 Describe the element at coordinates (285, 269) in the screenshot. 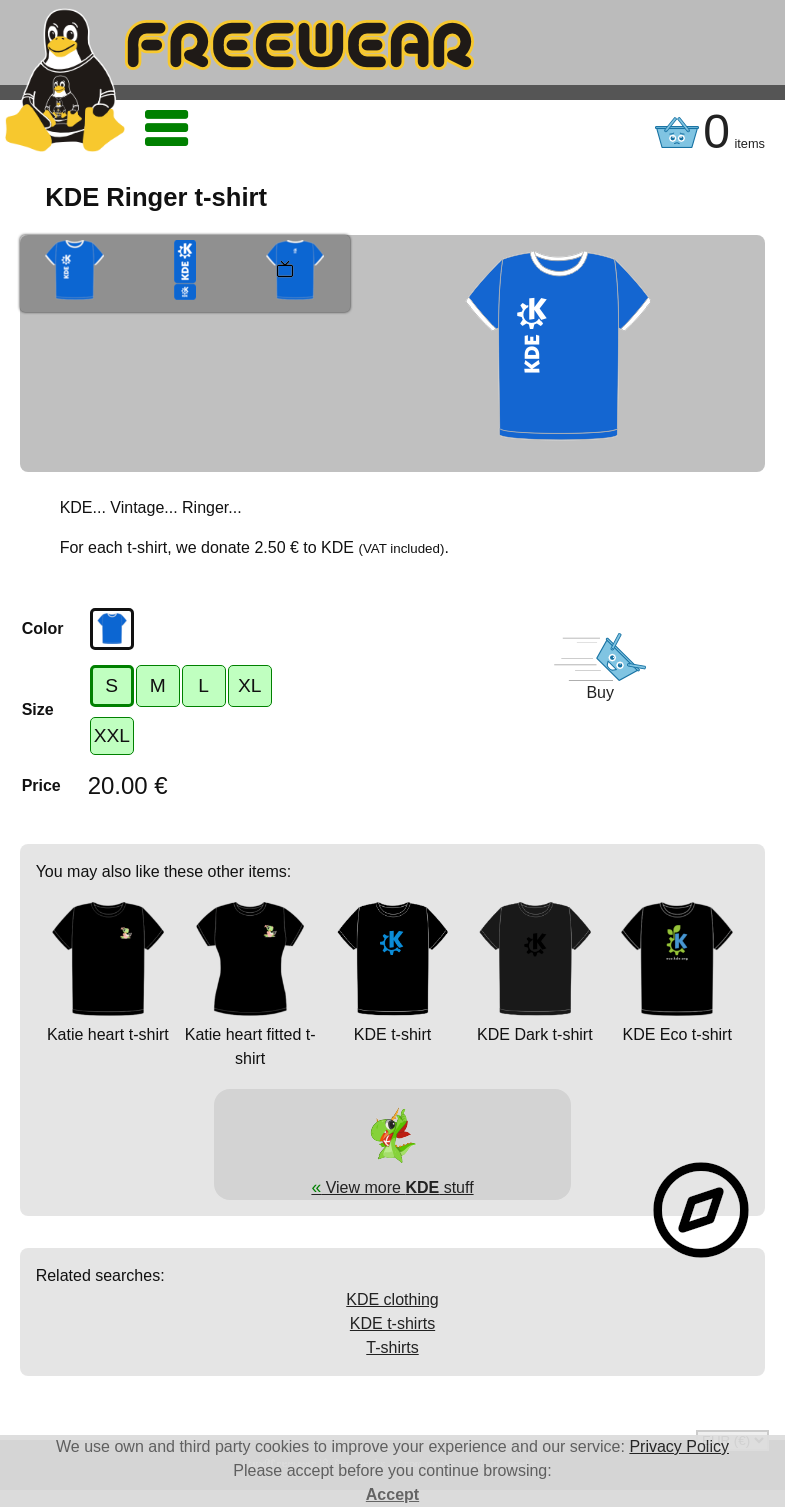

I see `access tv or video streaming features` at that location.